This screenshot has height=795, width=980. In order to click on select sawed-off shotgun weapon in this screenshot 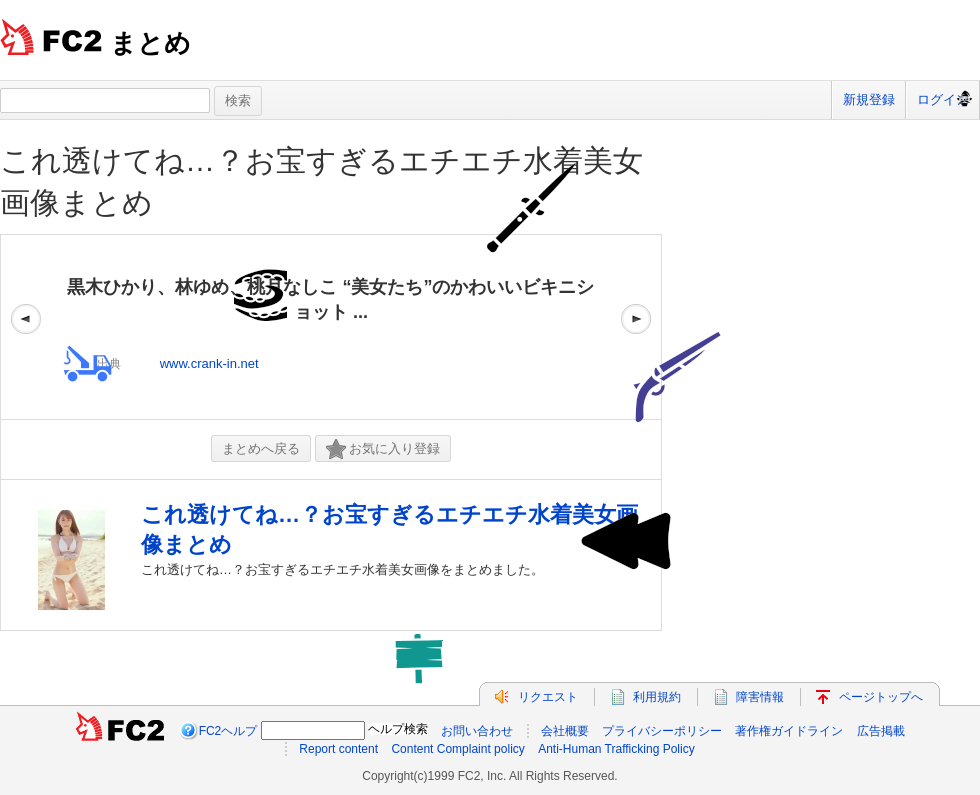, I will do `click(677, 377)`.